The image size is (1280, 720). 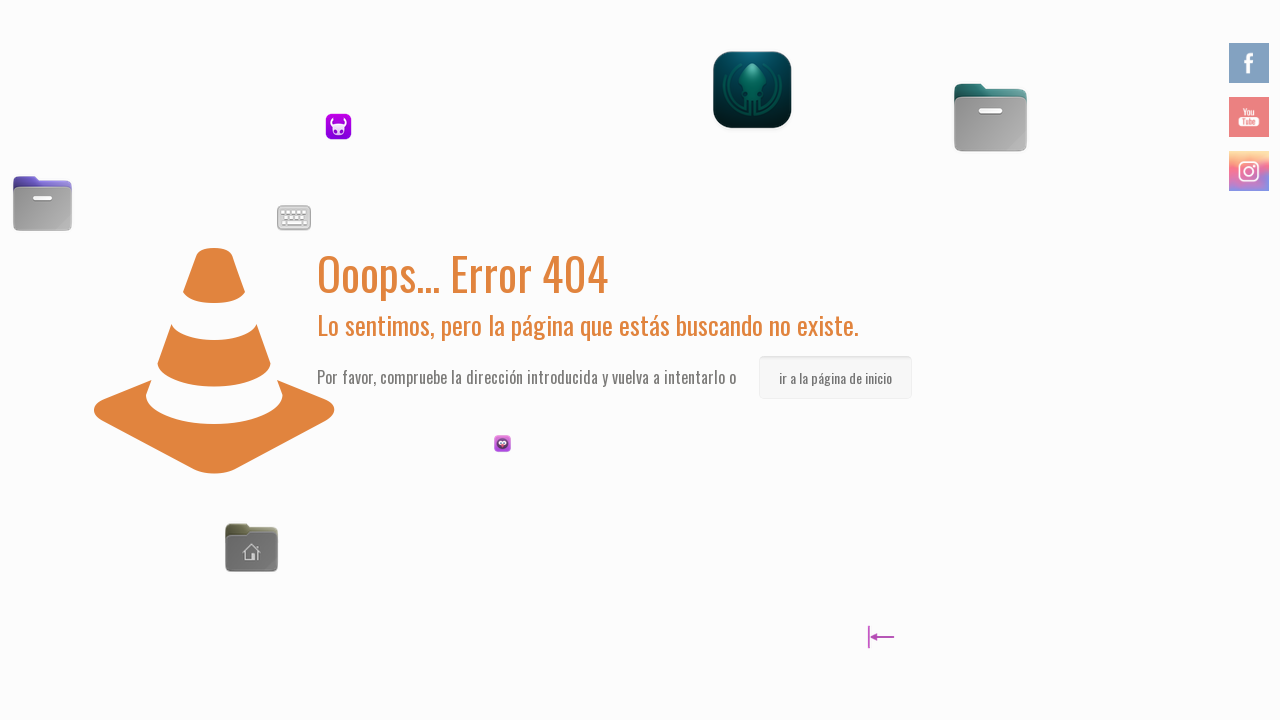 I want to click on open gitkraken git client, so click(x=752, y=89).